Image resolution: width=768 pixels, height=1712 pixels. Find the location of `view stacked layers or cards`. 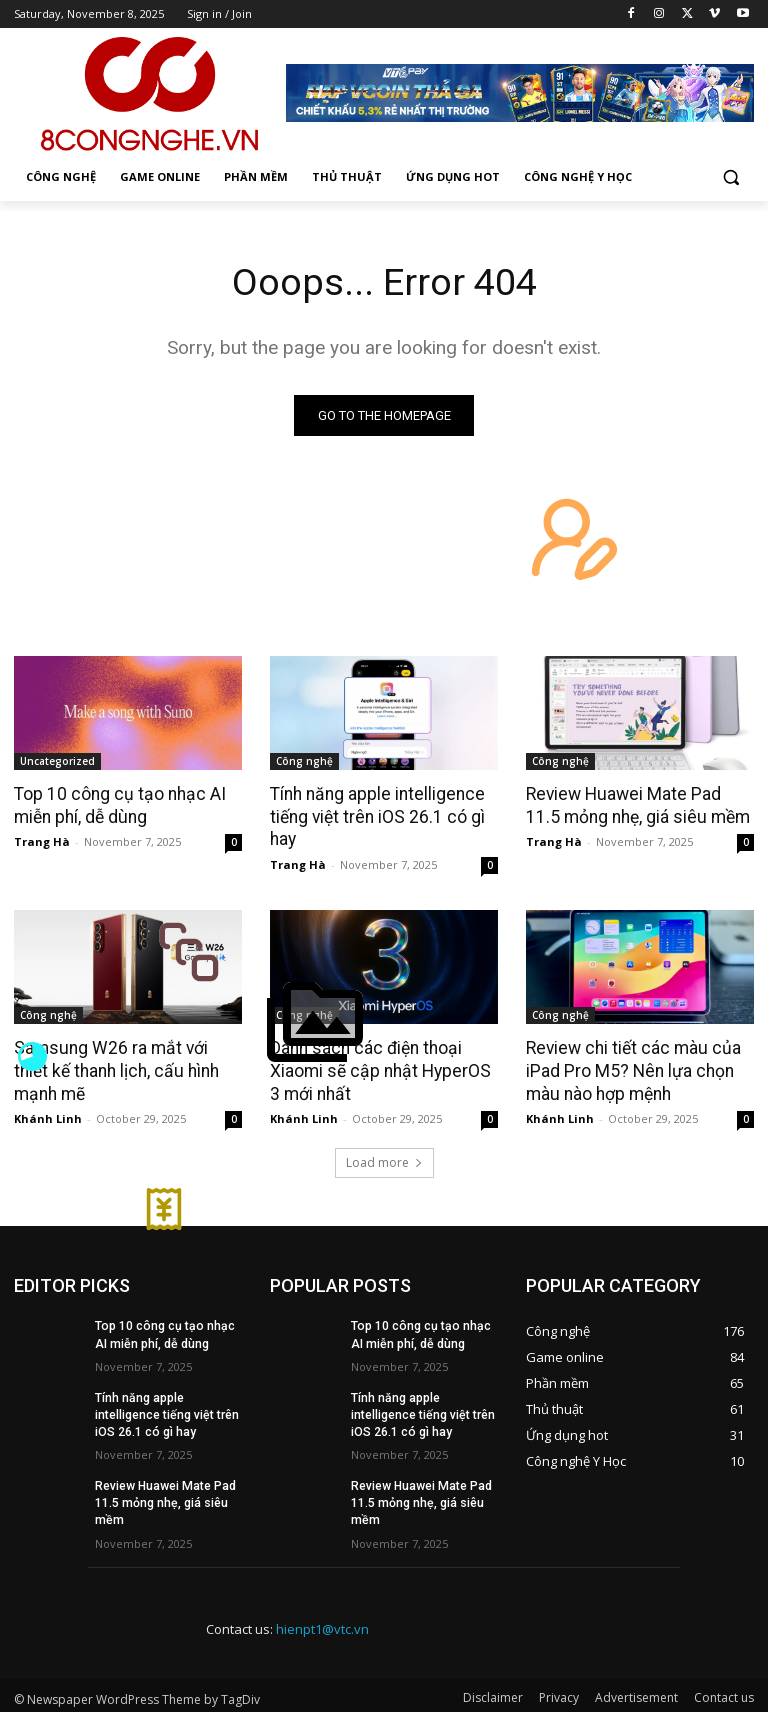

view stacked layers or cards is located at coordinates (189, 952).